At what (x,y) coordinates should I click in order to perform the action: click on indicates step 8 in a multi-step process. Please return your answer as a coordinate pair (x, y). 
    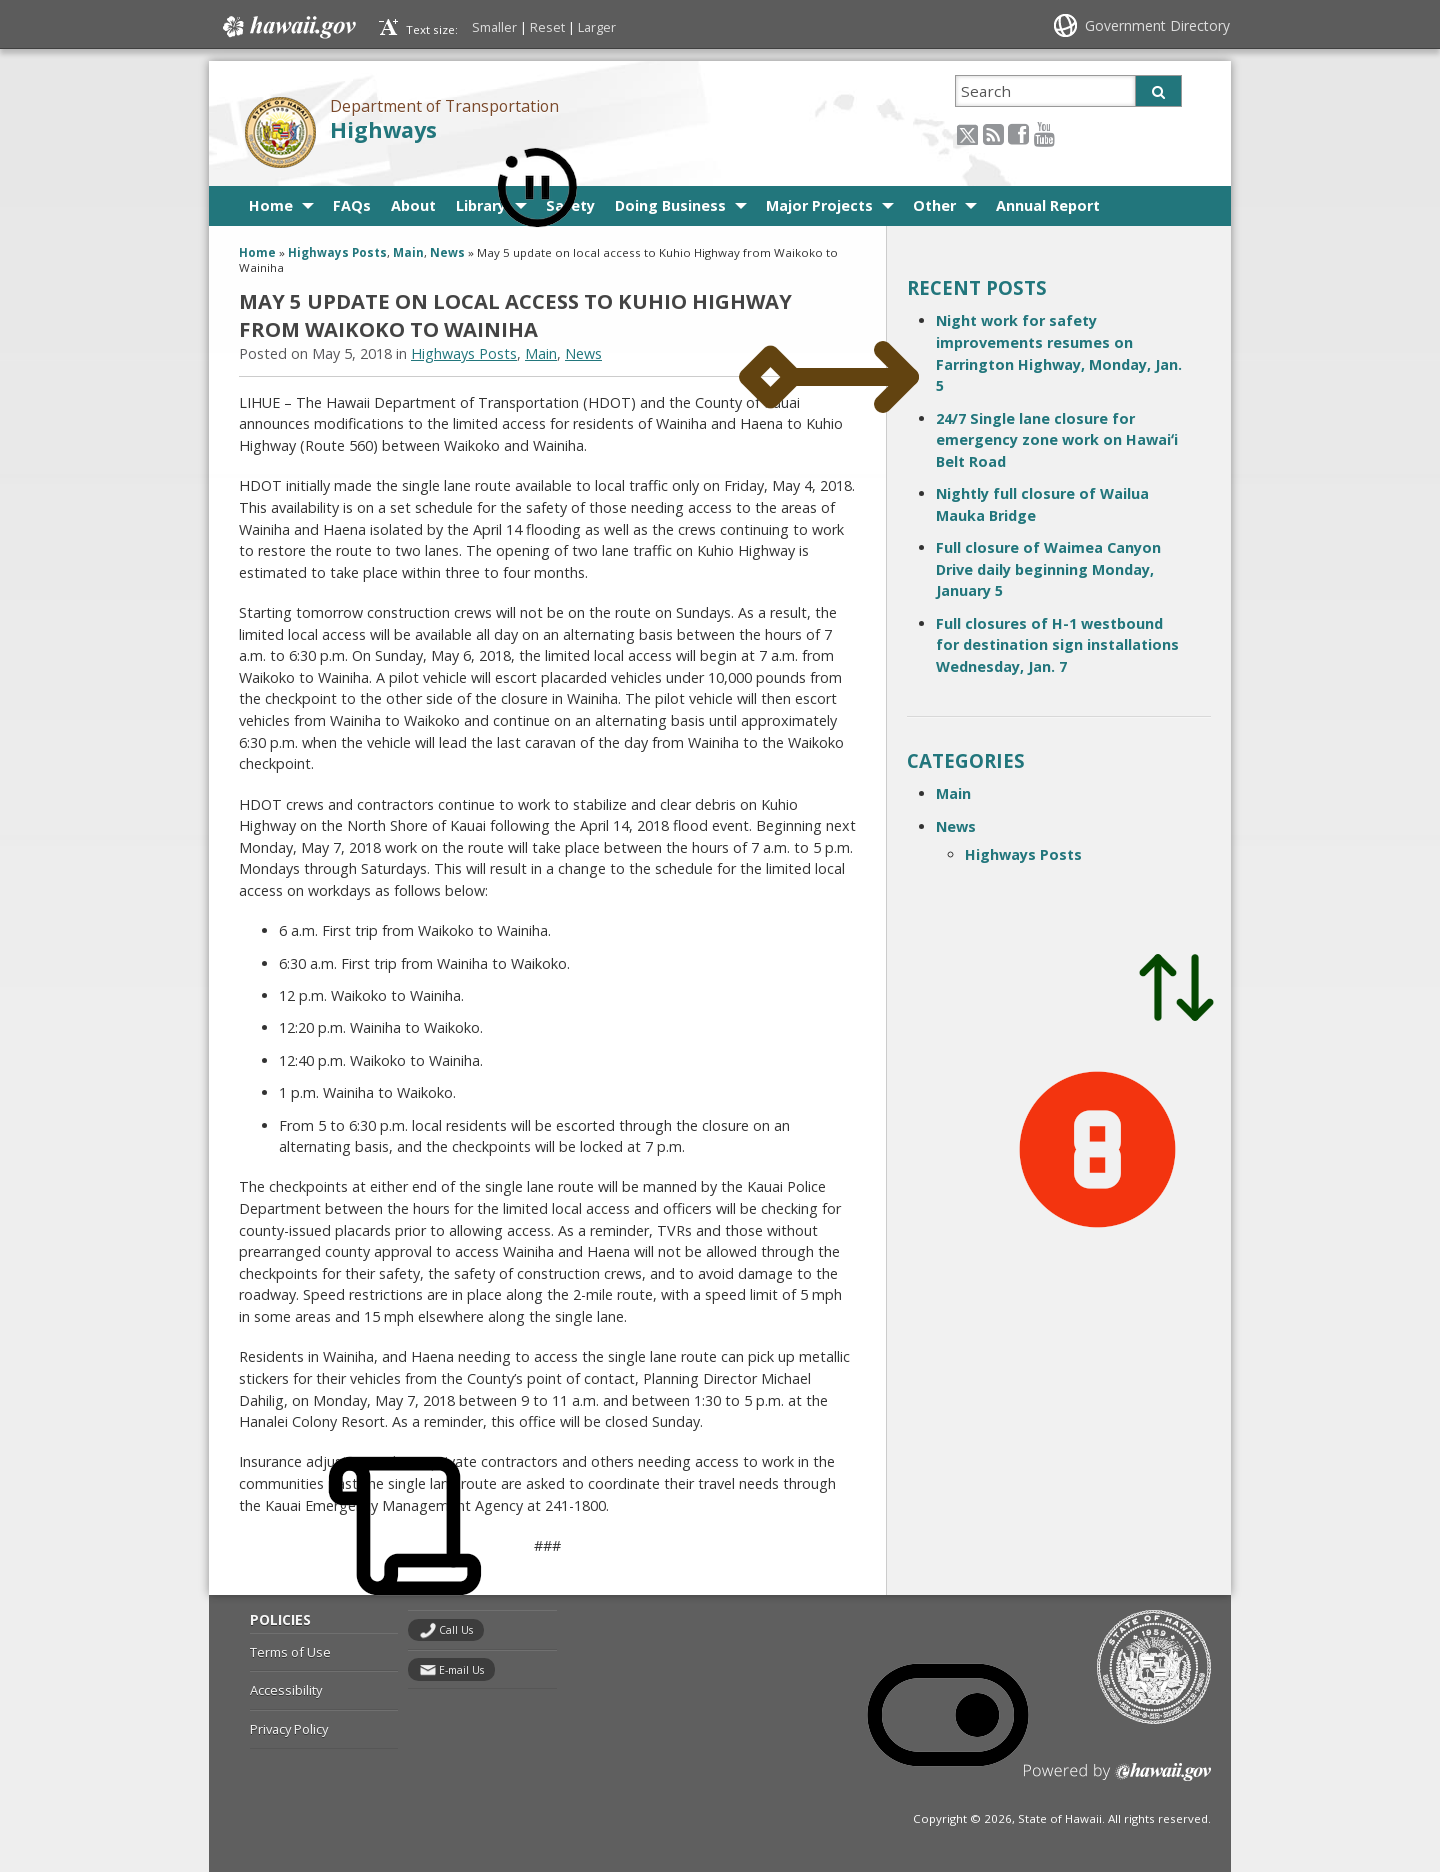
    Looking at the image, I should click on (1097, 1149).